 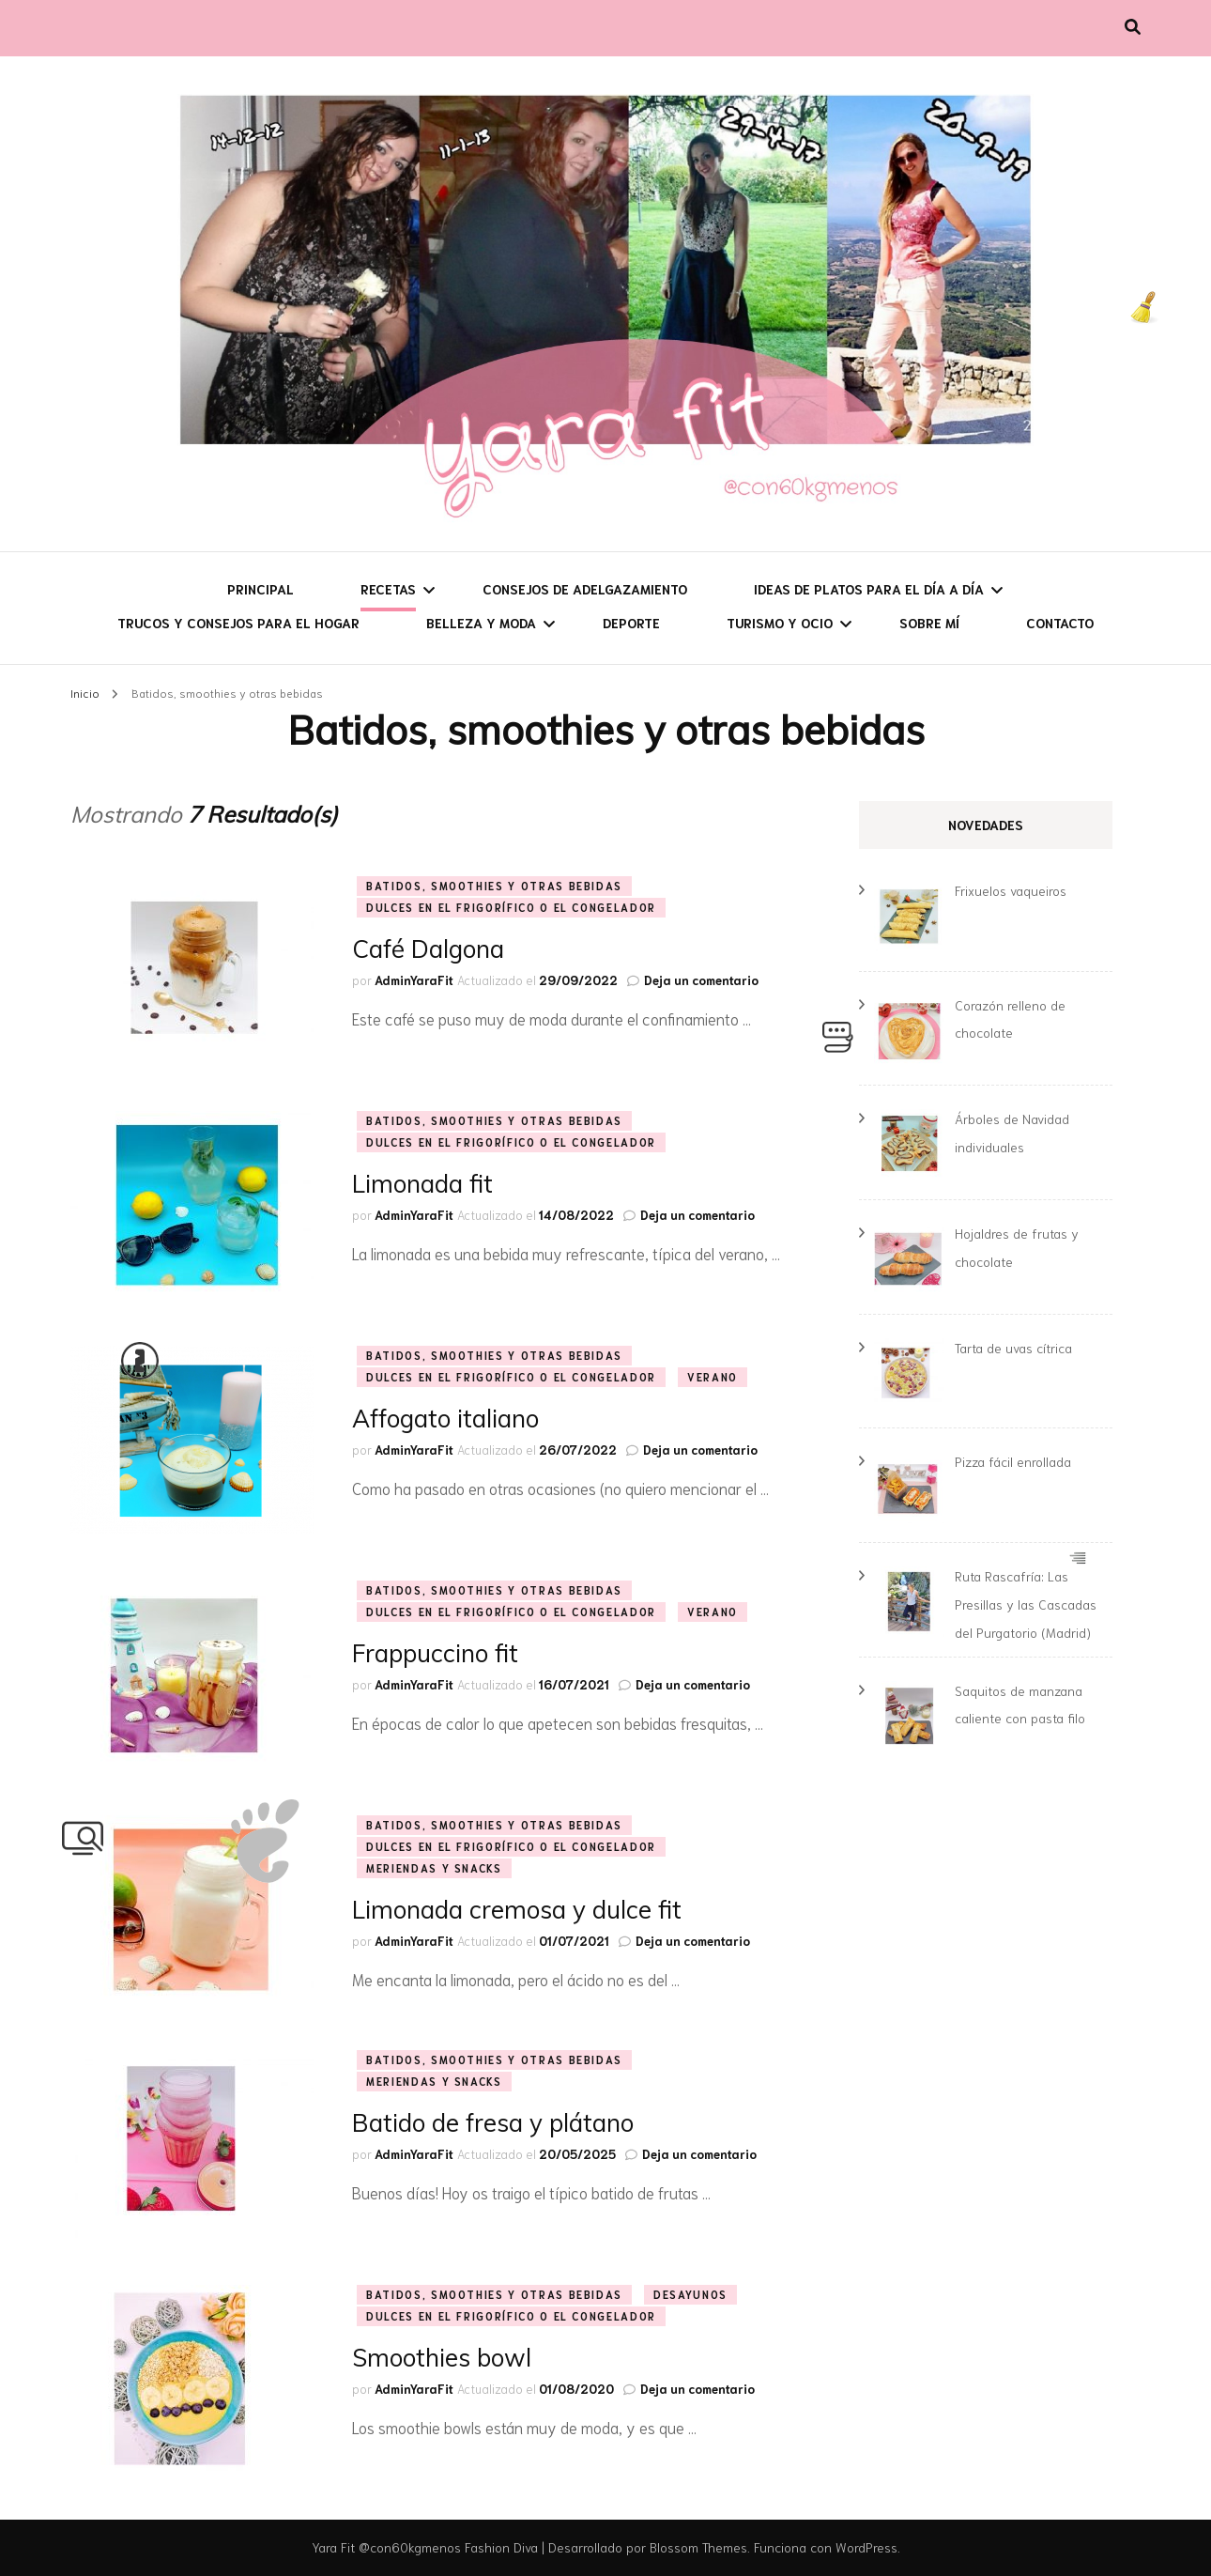 What do you see at coordinates (140, 1361) in the screenshot?
I see `access password manager` at bounding box center [140, 1361].